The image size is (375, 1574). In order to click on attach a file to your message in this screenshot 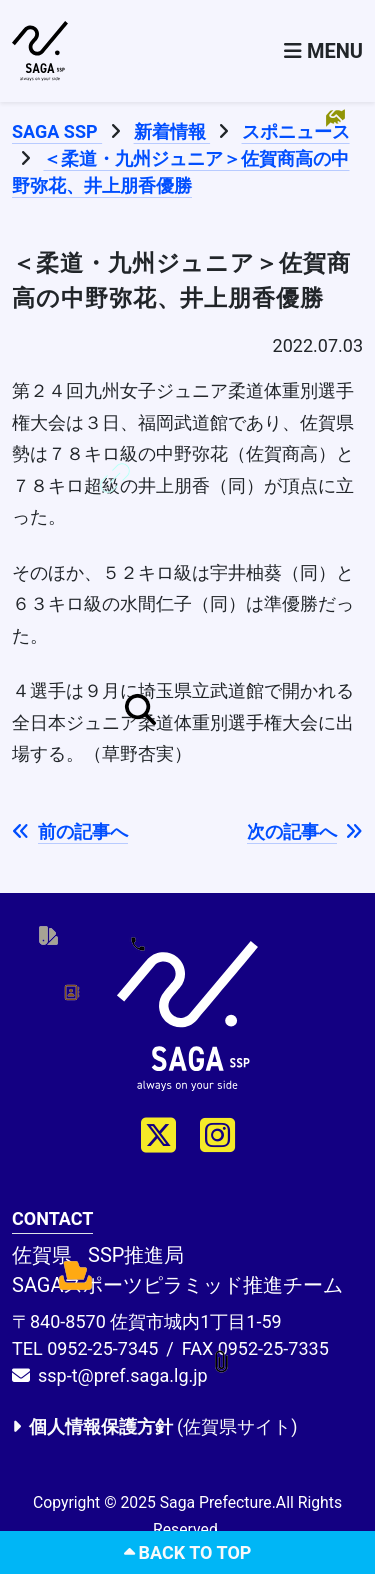, I will do `click(221, 1361)`.